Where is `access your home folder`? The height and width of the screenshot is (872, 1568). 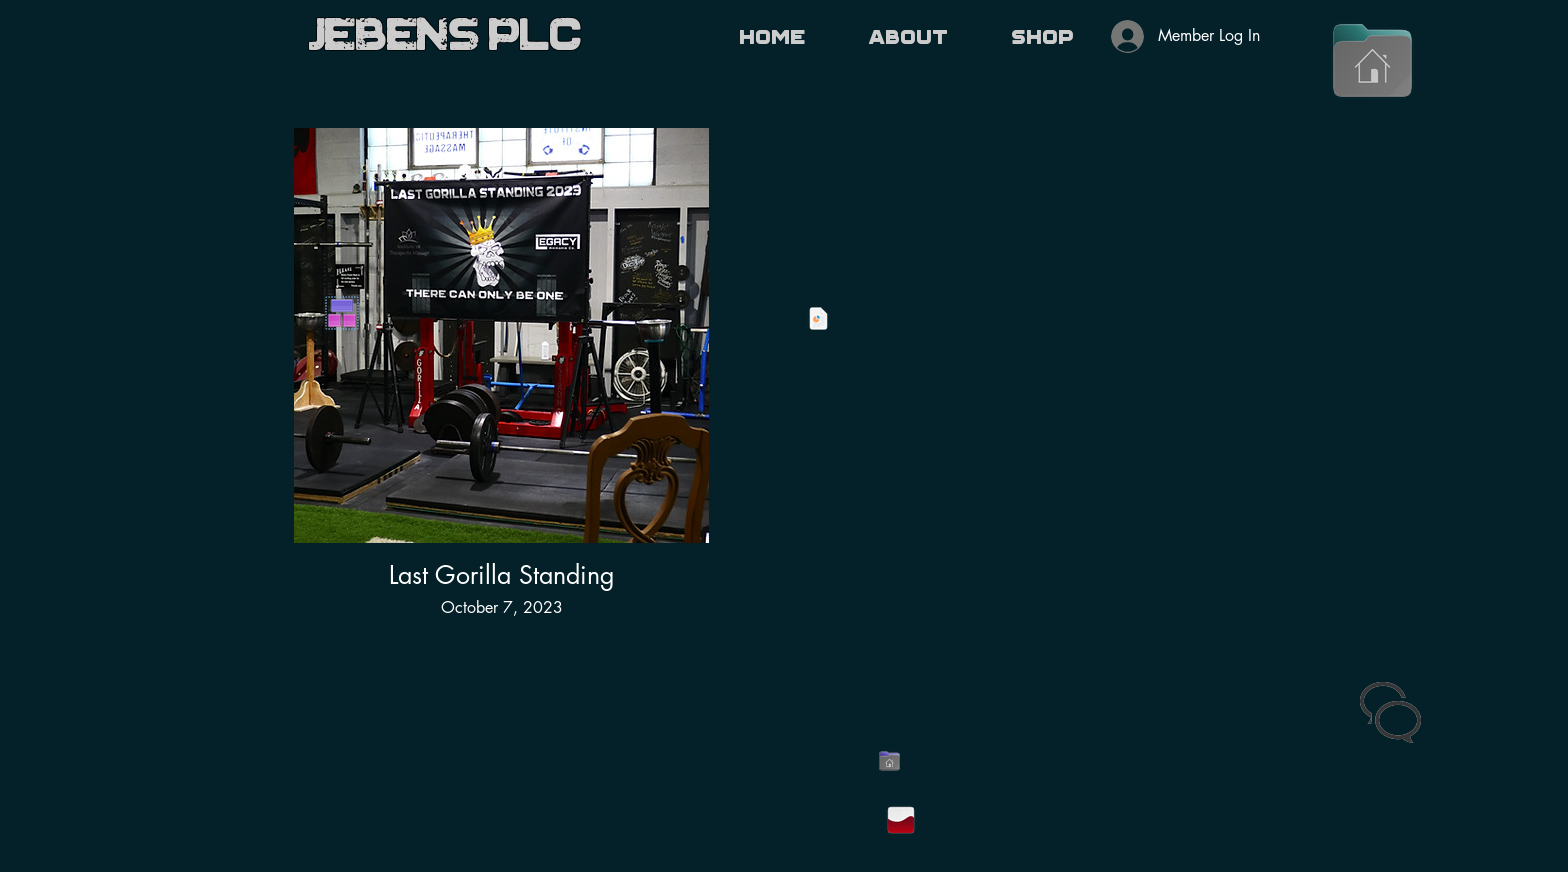 access your home folder is located at coordinates (889, 760).